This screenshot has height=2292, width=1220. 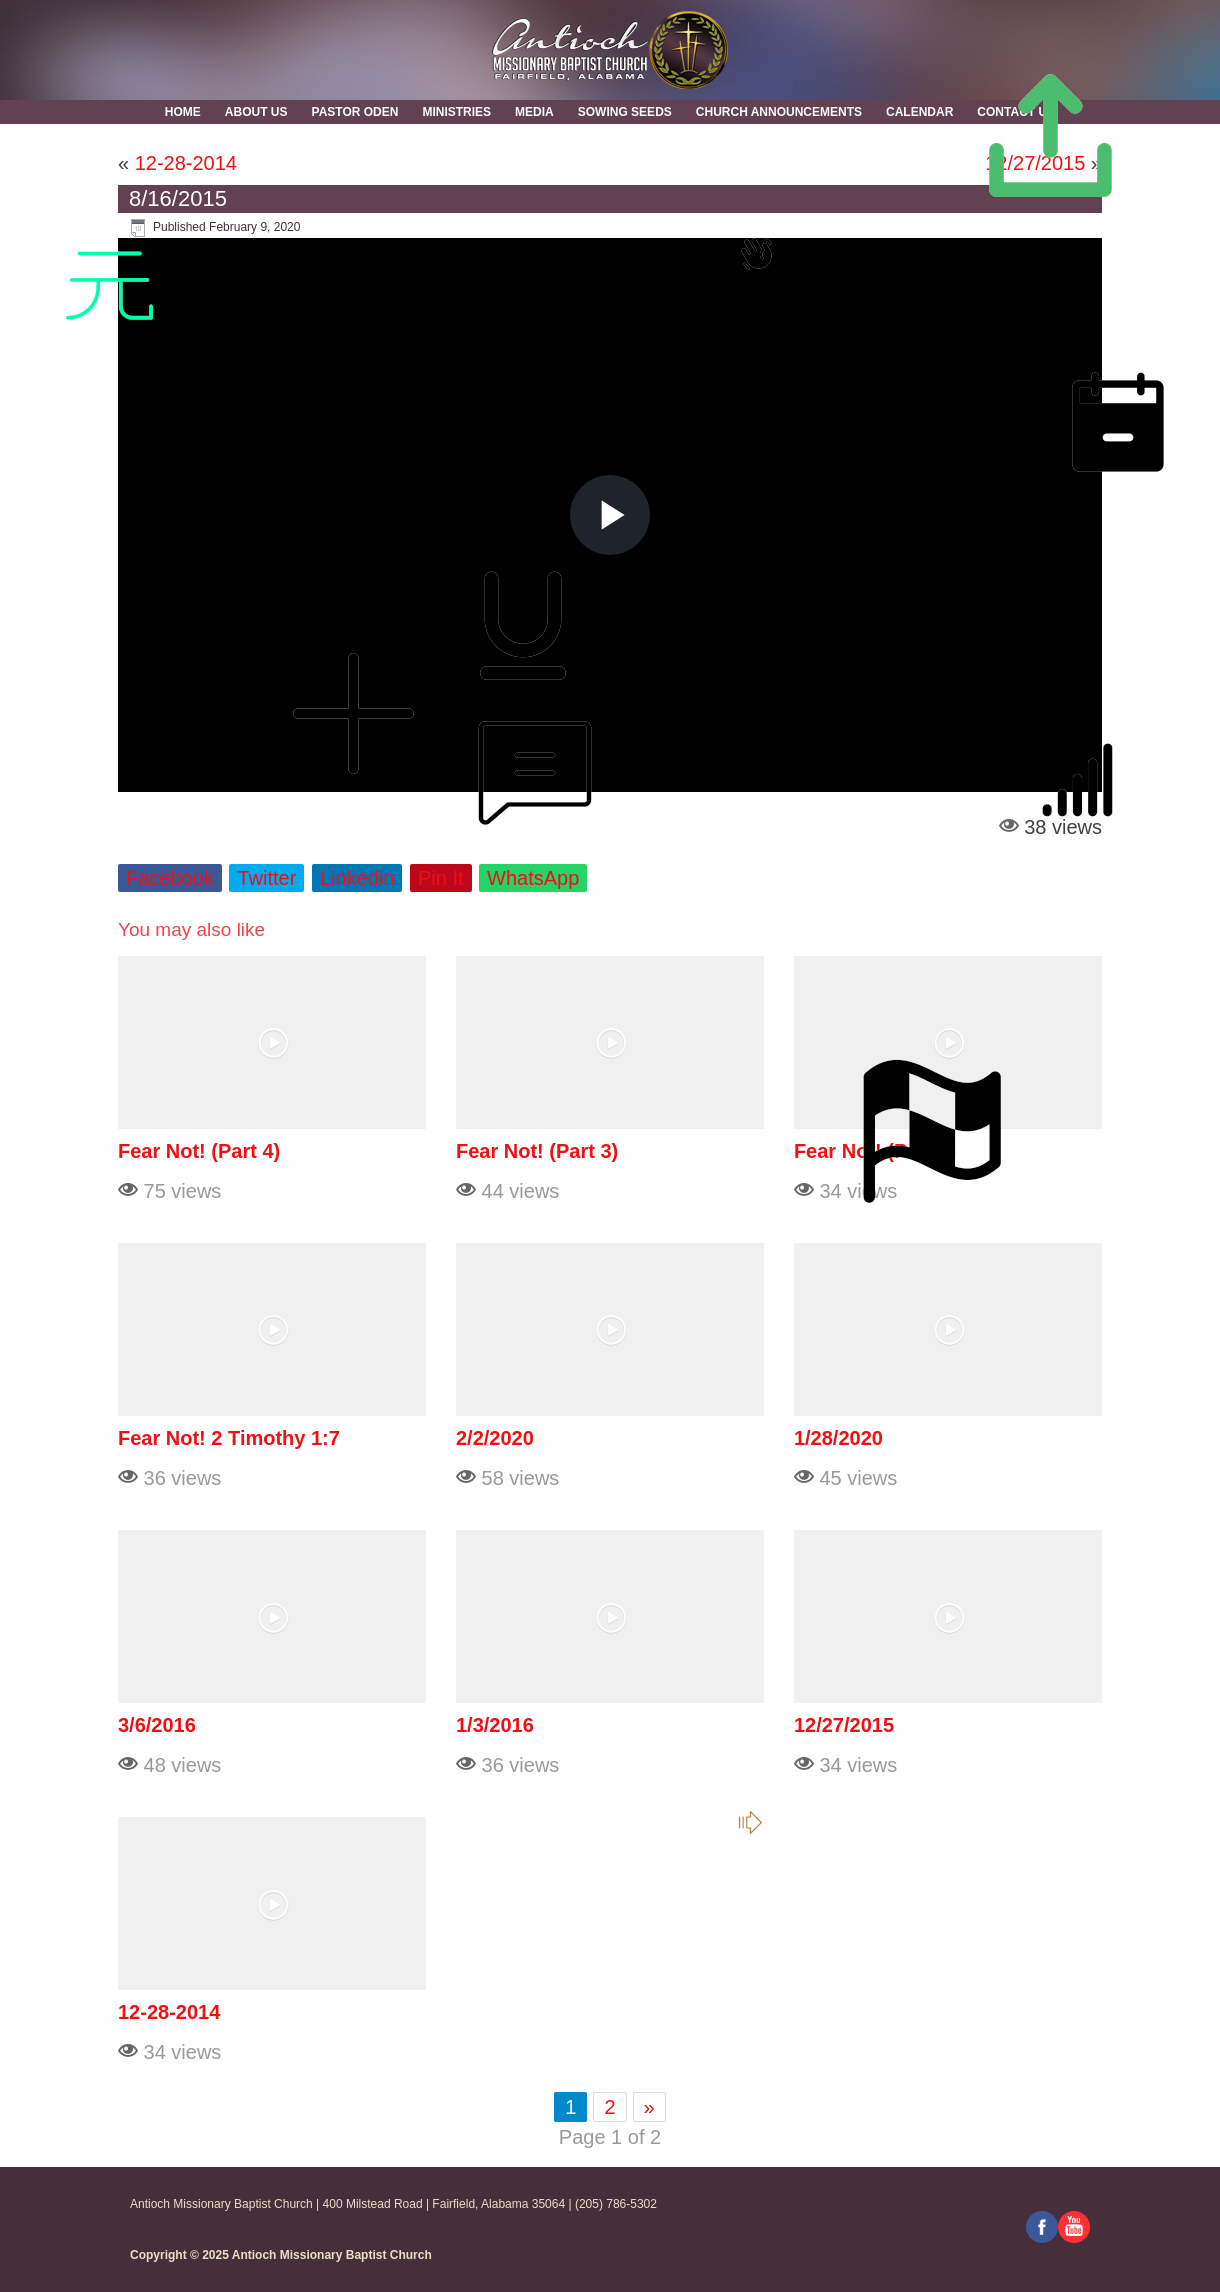 I want to click on skip forward or advance to next item, so click(x=749, y=1822).